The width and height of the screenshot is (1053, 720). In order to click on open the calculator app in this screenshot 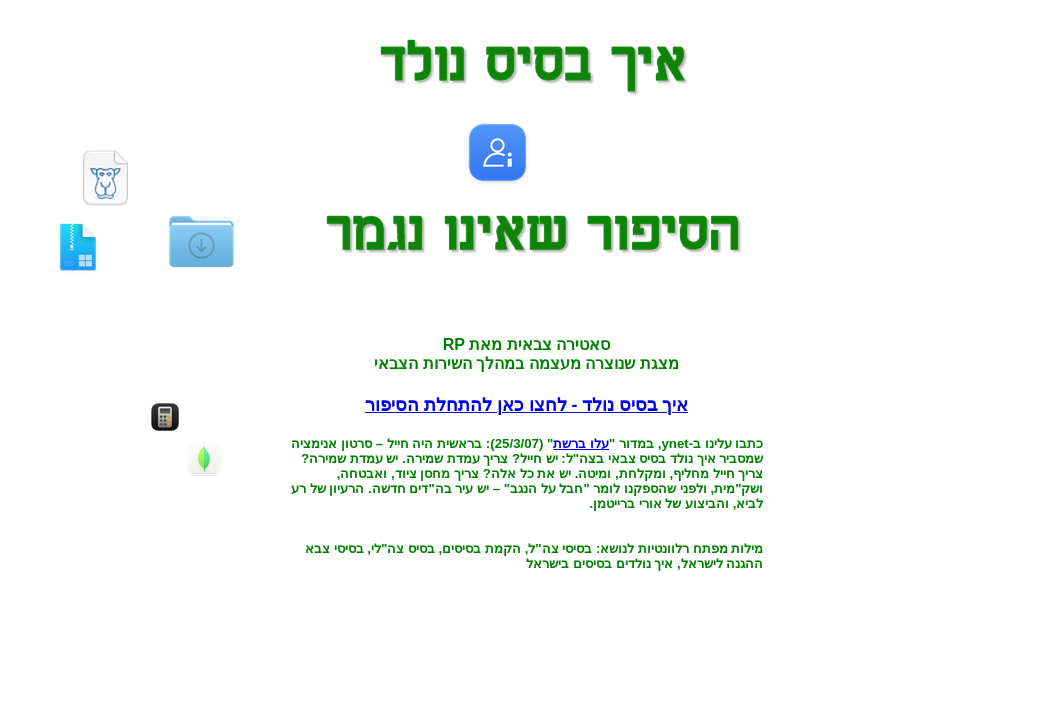, I will do `click(165, 417)`.